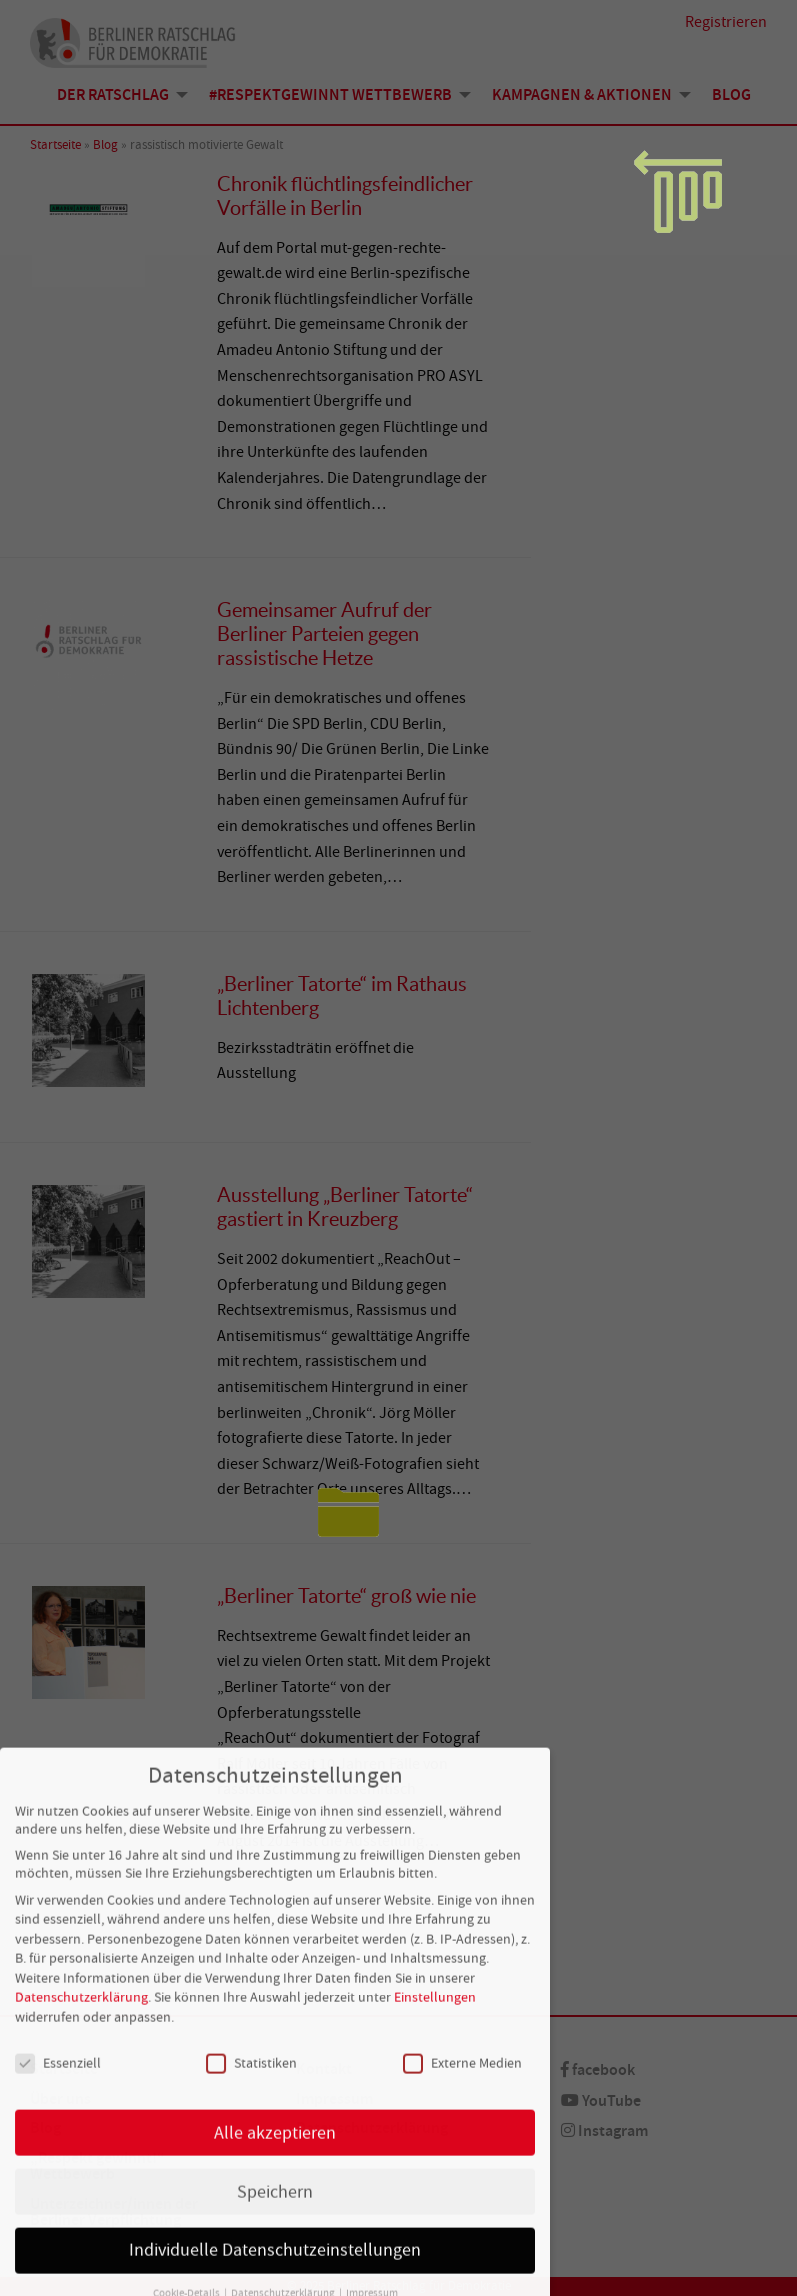 The width and height of the screenshot is (797, 2296). I want to click on view graph data from right to left, so click(679, 190).